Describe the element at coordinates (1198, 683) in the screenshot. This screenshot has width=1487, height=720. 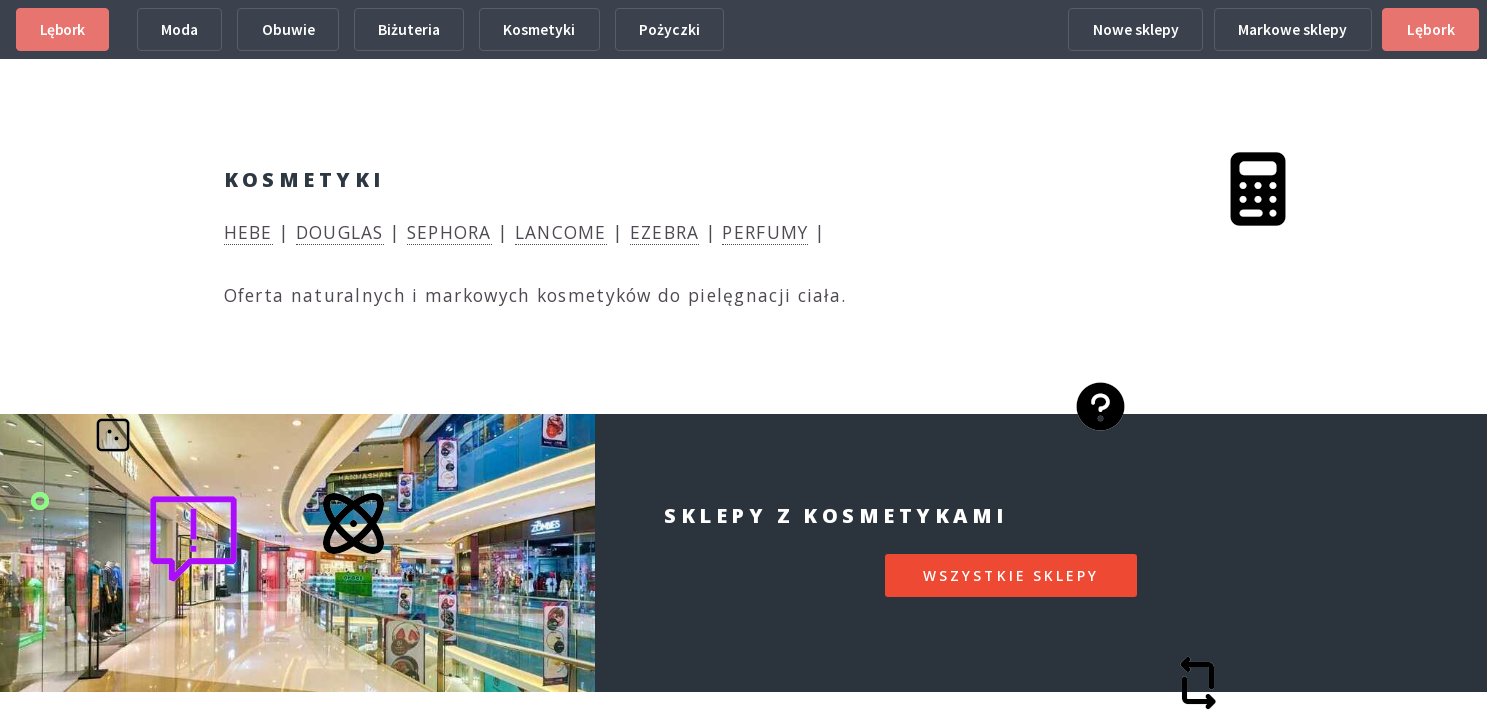
I see `rotate your device orientation` at that location.